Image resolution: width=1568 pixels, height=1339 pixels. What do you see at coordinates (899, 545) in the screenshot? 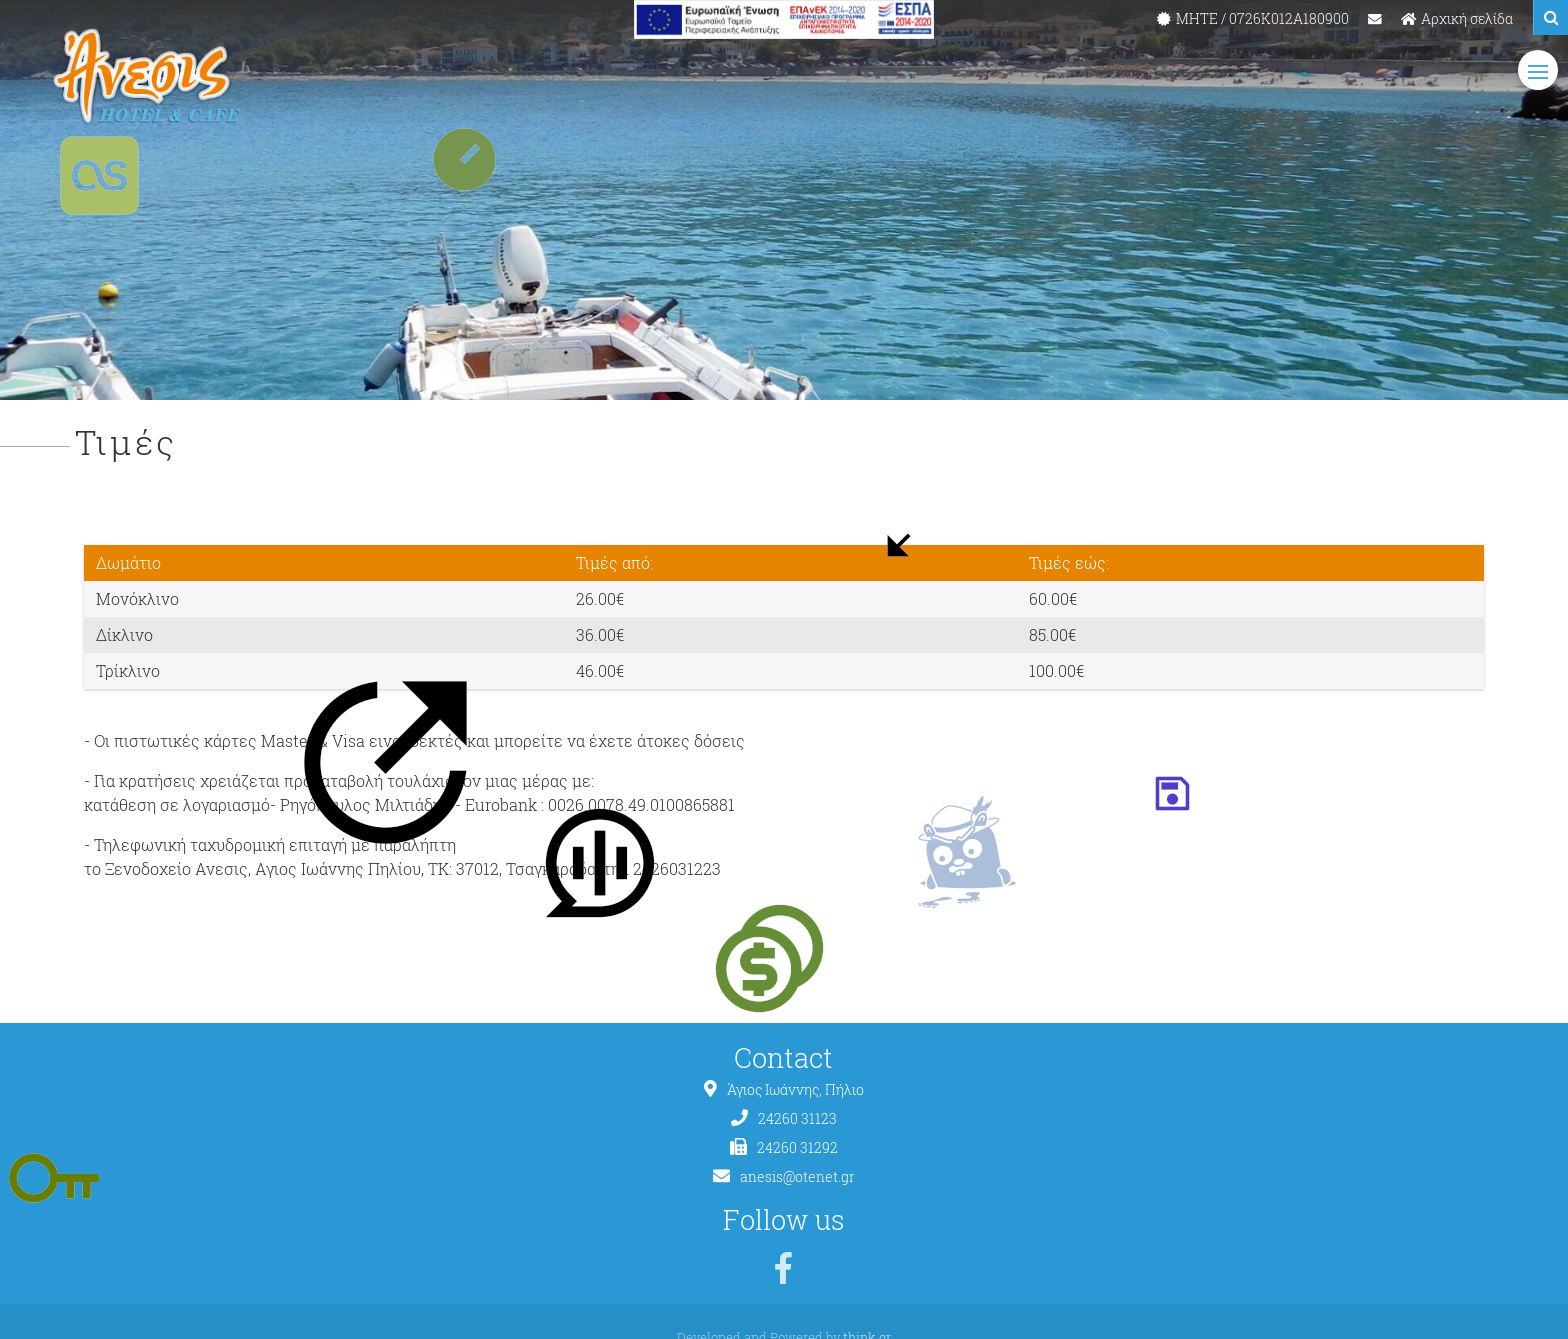
I see `navigate to previous or lower-level content` at bounding box center [899, 545].